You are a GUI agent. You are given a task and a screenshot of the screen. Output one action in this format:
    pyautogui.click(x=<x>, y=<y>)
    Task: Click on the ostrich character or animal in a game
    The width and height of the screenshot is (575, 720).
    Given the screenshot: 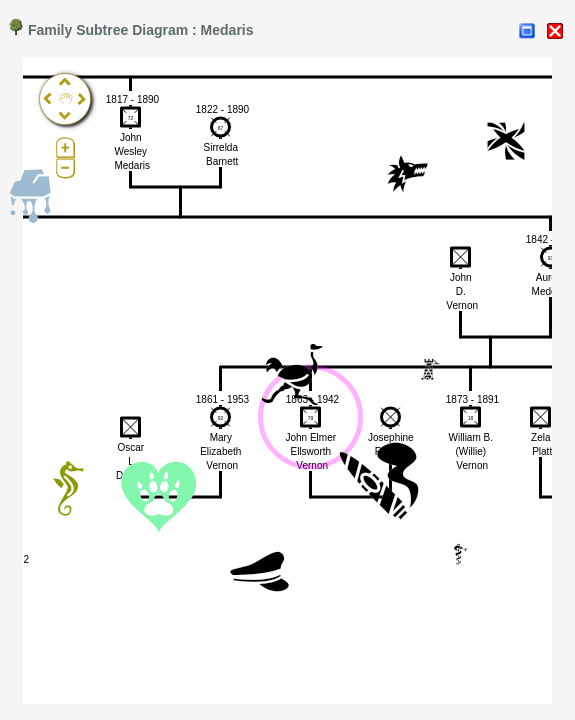 What is the action you would take?
    pyautogui.click(x=292, y=374)
    